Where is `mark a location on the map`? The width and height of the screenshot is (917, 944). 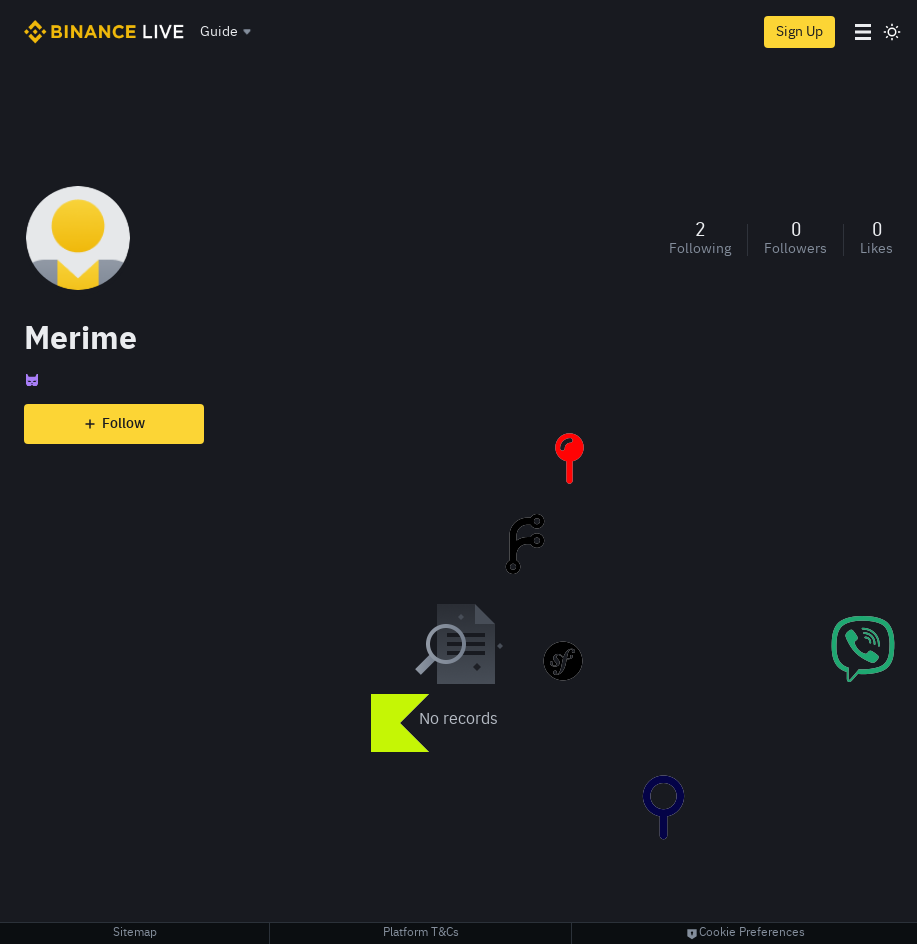
mark a location on the map is located at coordinates (569, 458).